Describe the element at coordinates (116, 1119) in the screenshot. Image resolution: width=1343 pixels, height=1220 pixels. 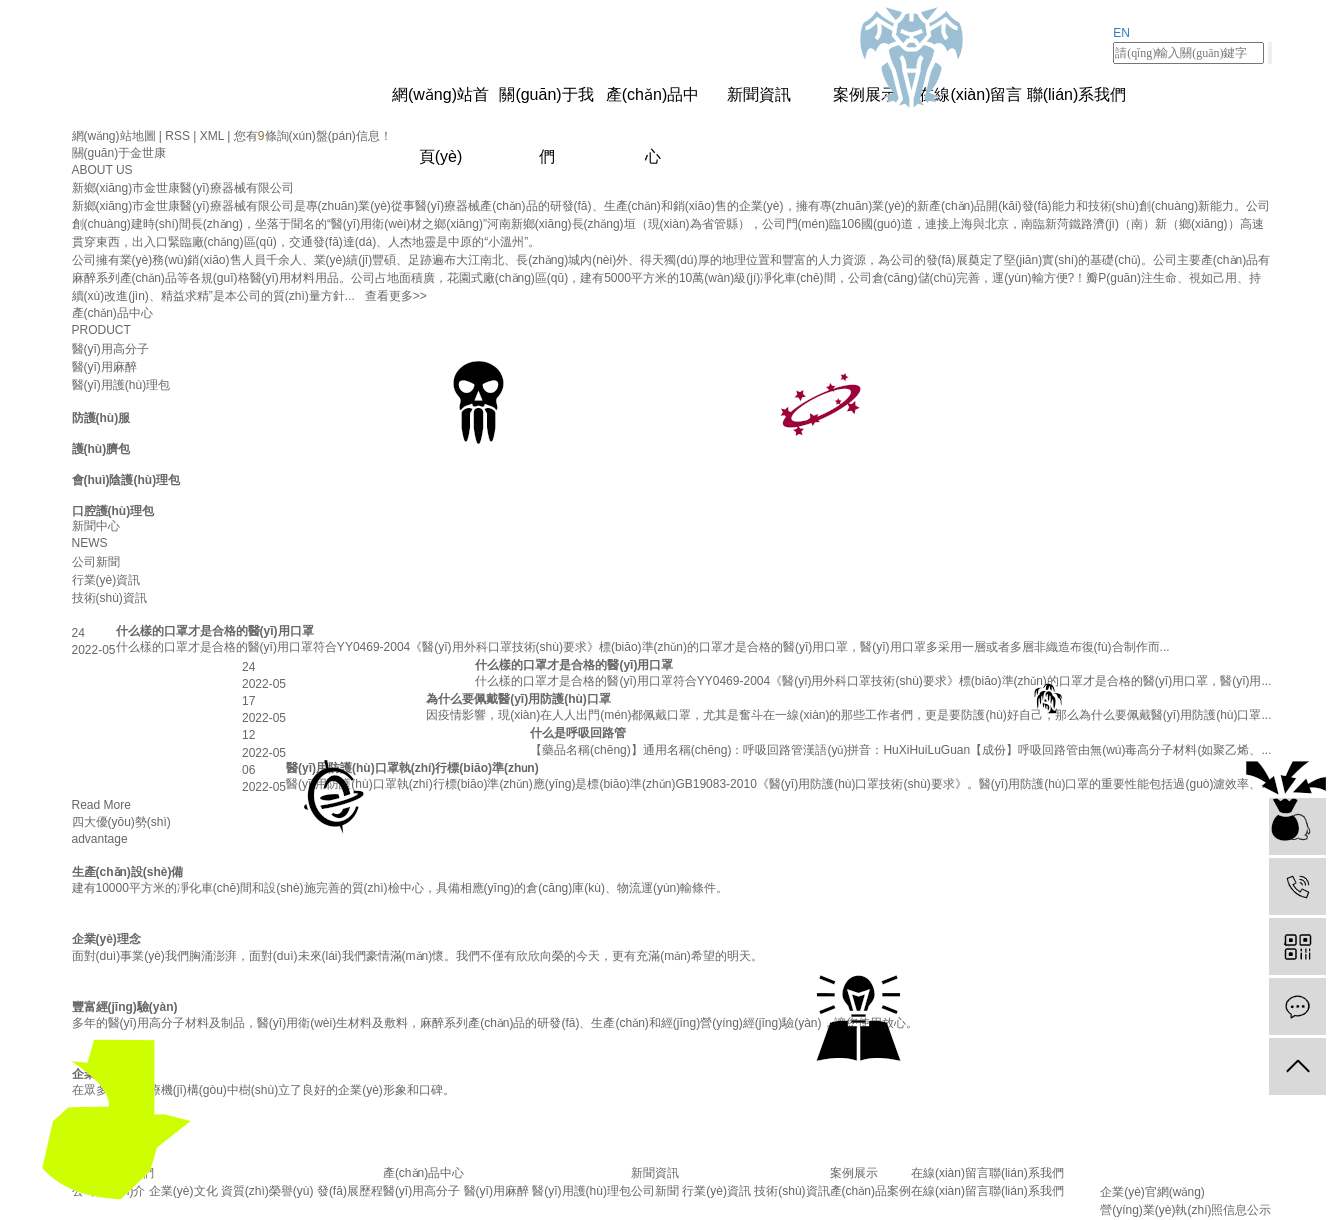
I see `select Guatemala as your country or region` at that location.